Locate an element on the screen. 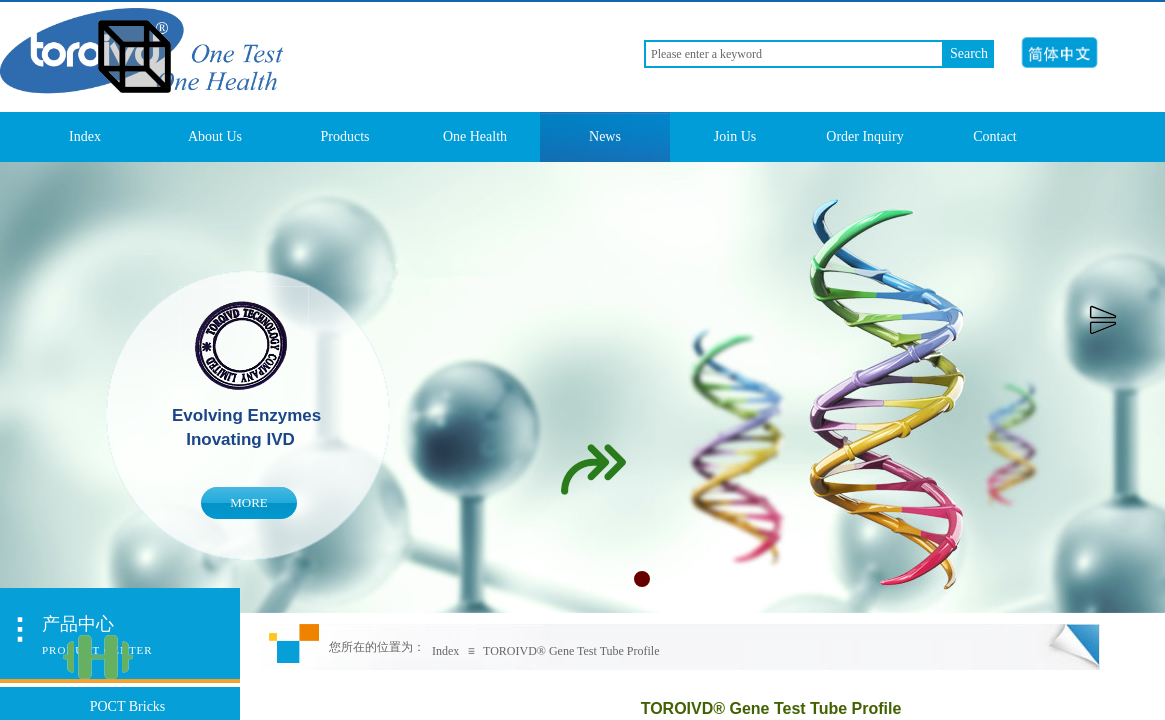 Image resolution: width=1165 pixels, height=720 pixels. access workout or fitness features is located at coordinates (98, 657).